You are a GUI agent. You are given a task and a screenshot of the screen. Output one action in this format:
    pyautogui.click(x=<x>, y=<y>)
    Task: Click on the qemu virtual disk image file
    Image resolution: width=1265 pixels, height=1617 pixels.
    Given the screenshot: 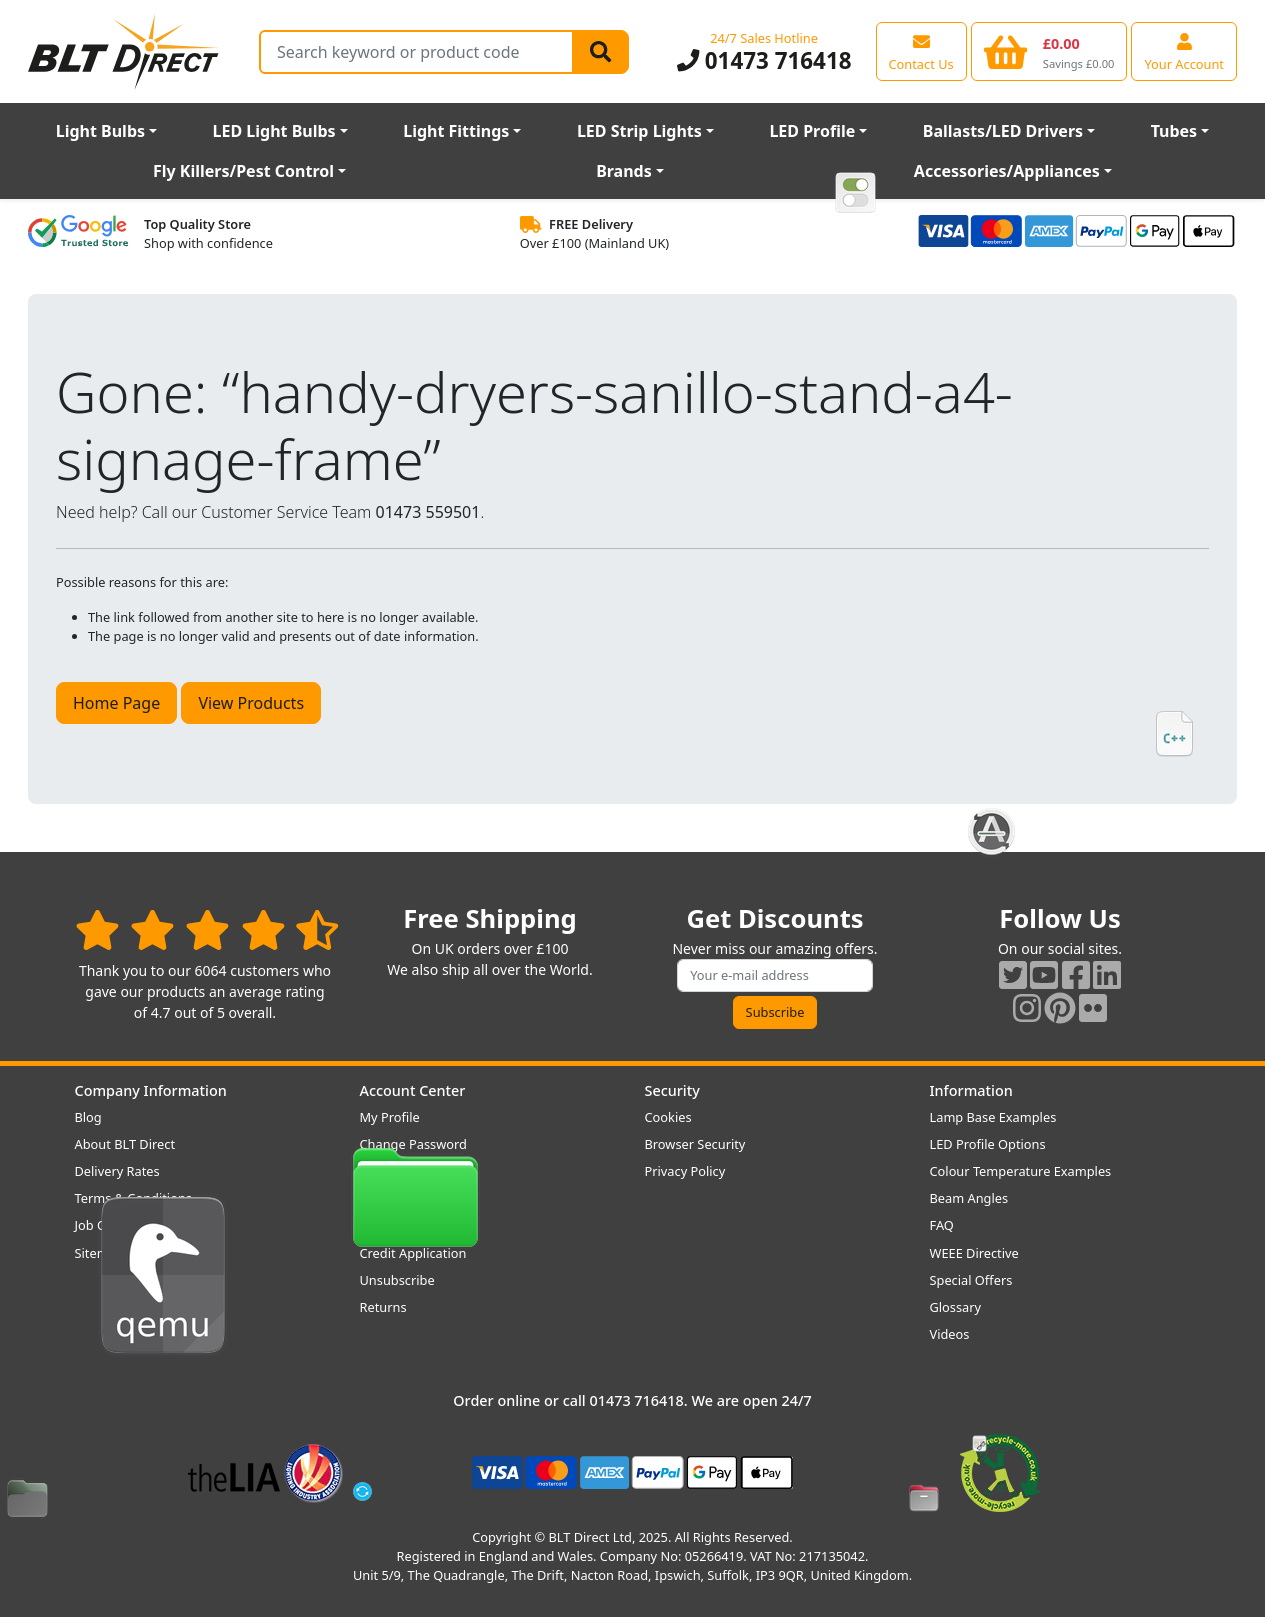 What is the action you would take?
    pyautogui.click(x=163, y=1275)
    